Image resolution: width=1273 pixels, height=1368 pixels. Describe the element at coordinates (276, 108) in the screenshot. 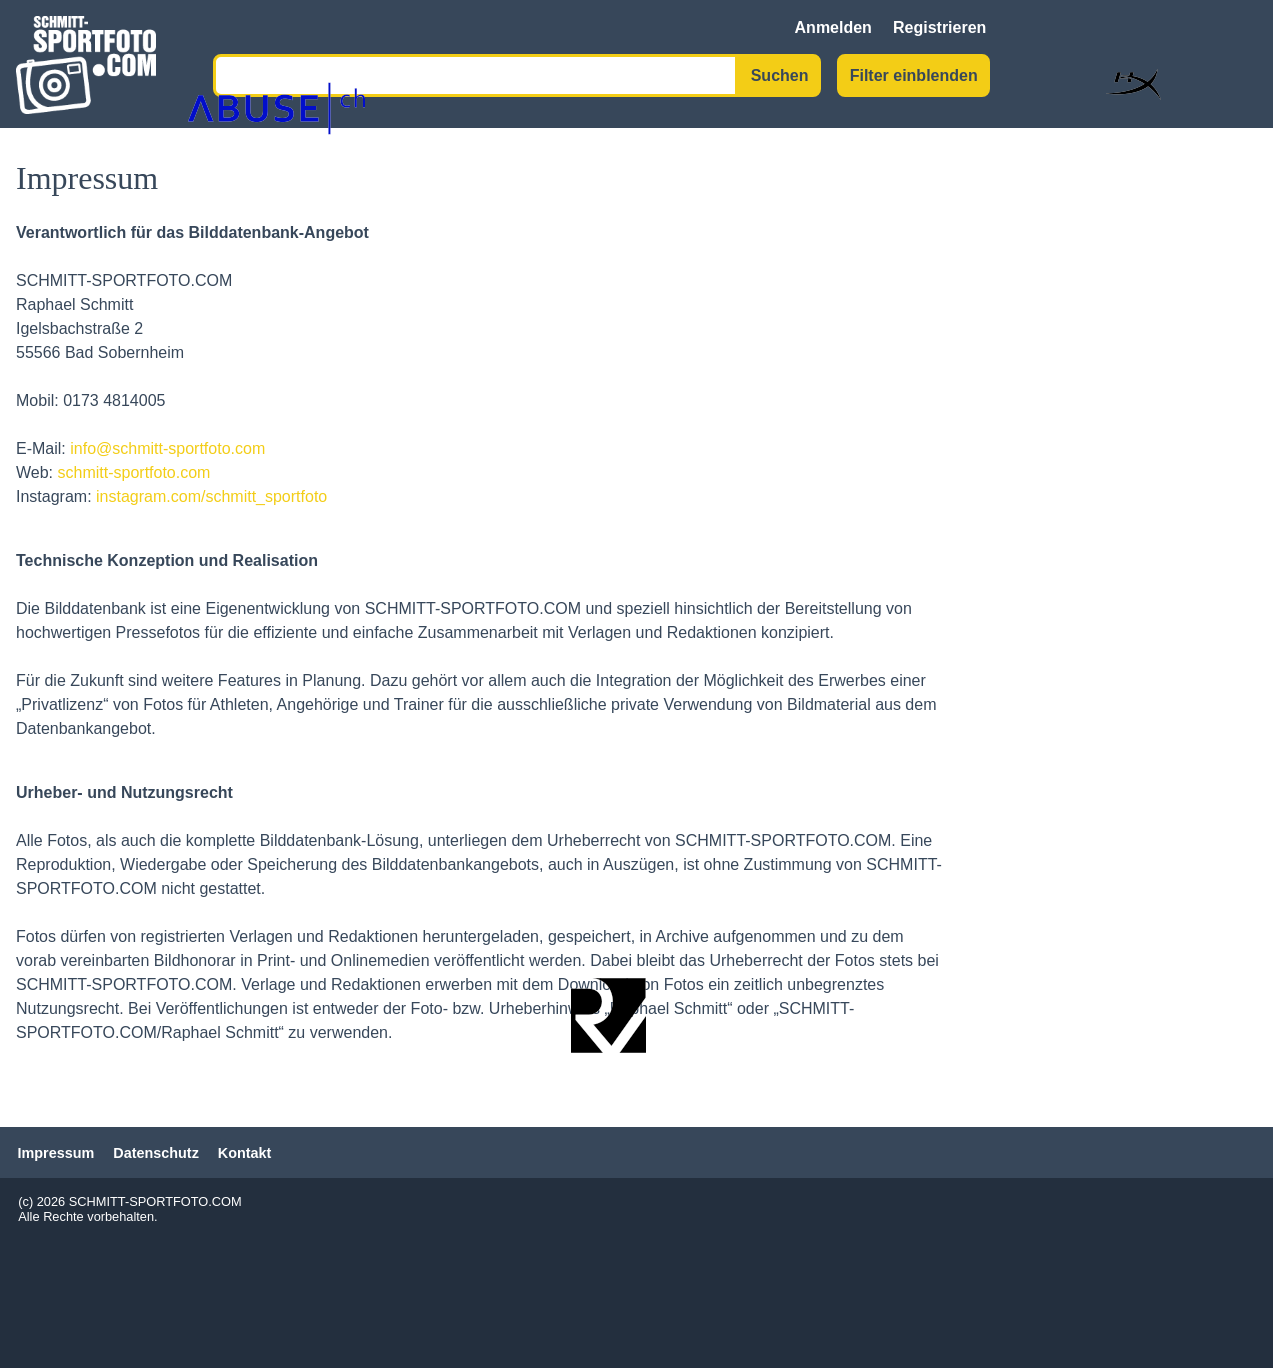

I see `visit abuse.ch website` at that location.